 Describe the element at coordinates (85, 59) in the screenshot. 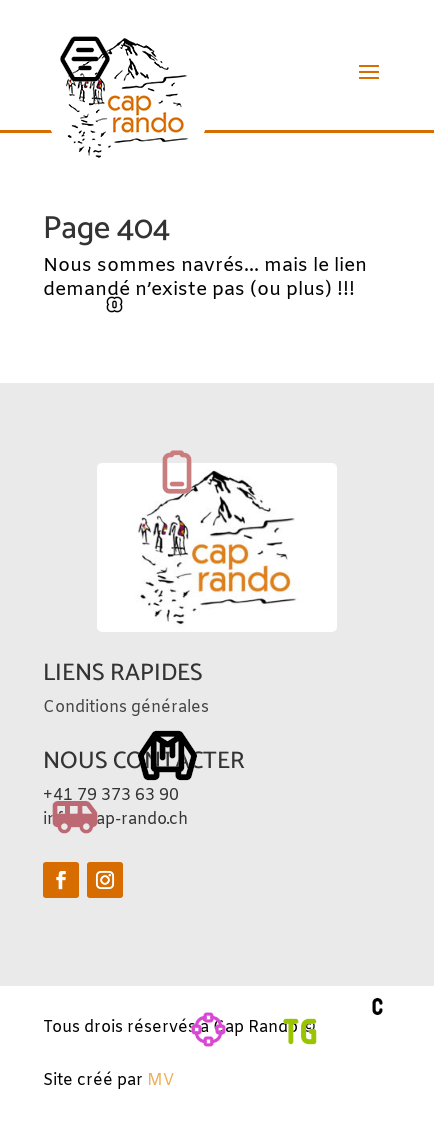

I see `open the Bumble dating app` at that location.